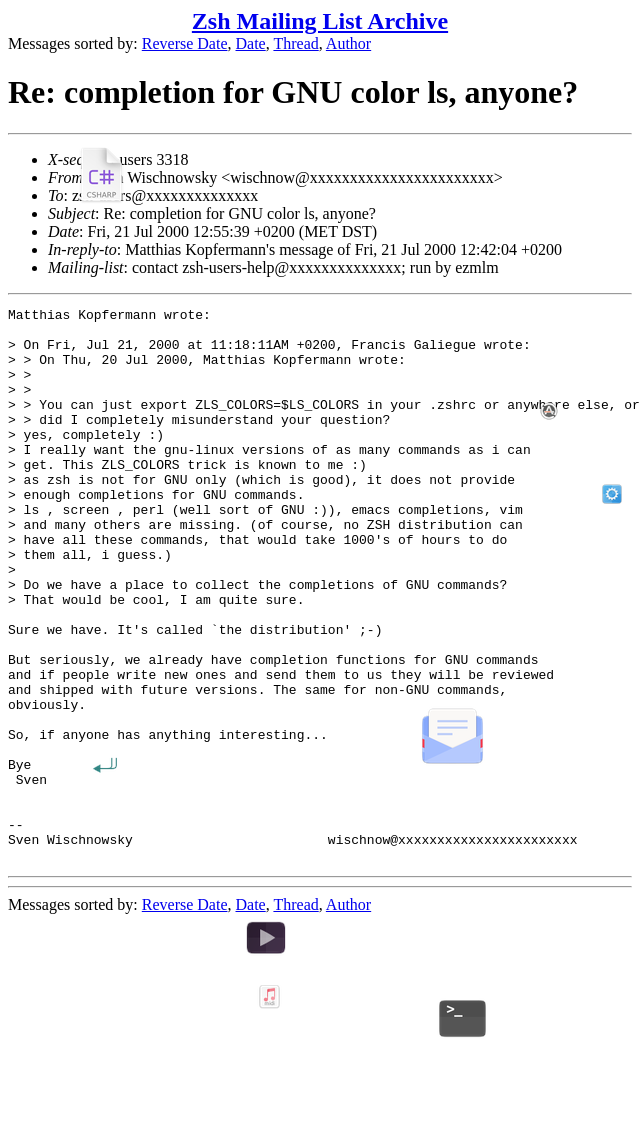 Image resolution: width=640 pixels, height=1124 pixels. What do you see at coordinates (101, 175) in the screenshot?
I see `a C# source code file` at bounding box center [101, 175].